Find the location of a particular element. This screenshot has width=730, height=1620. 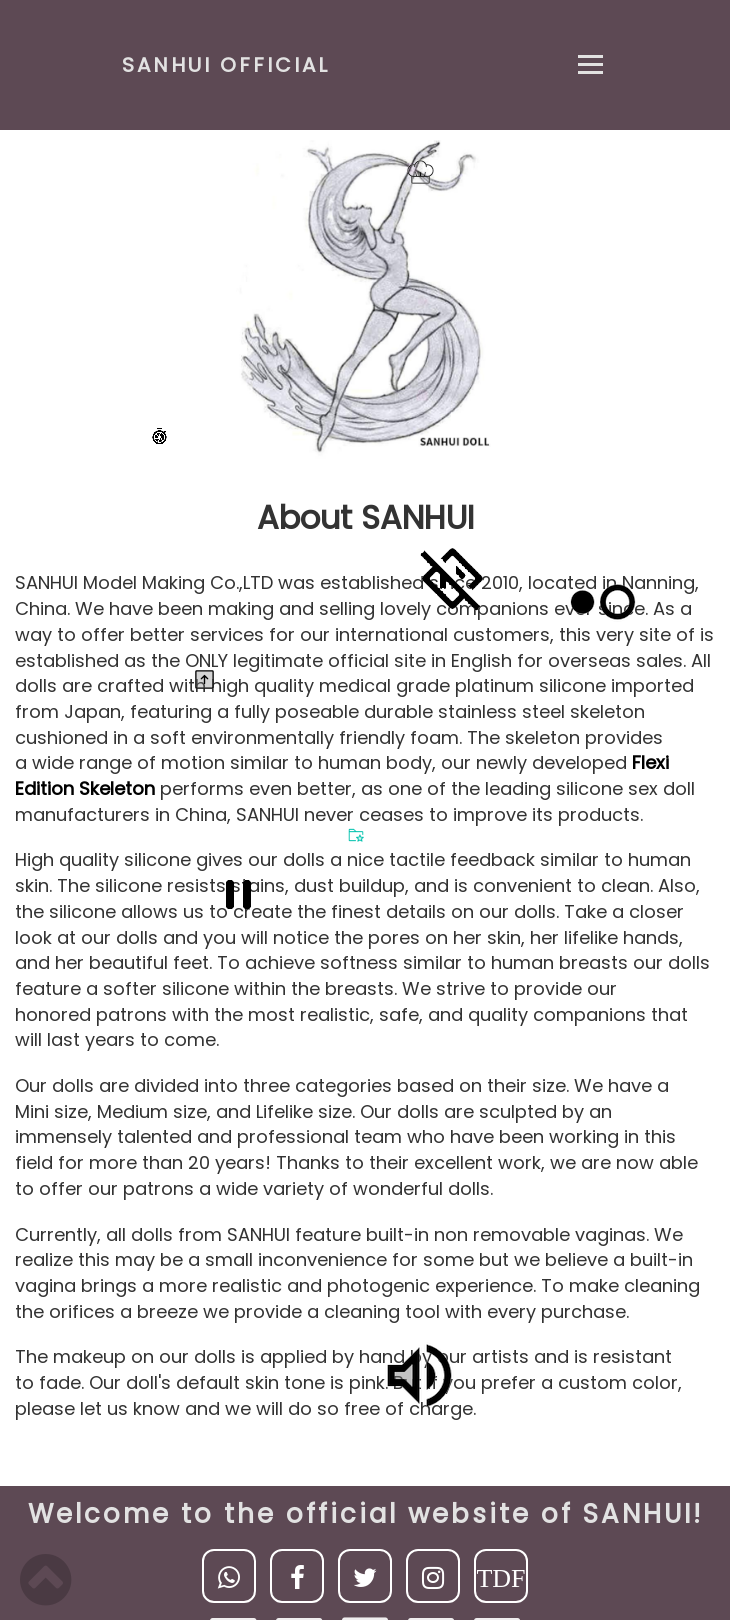

adjust camera shutter speed settings is located at coordinates (159, 436).